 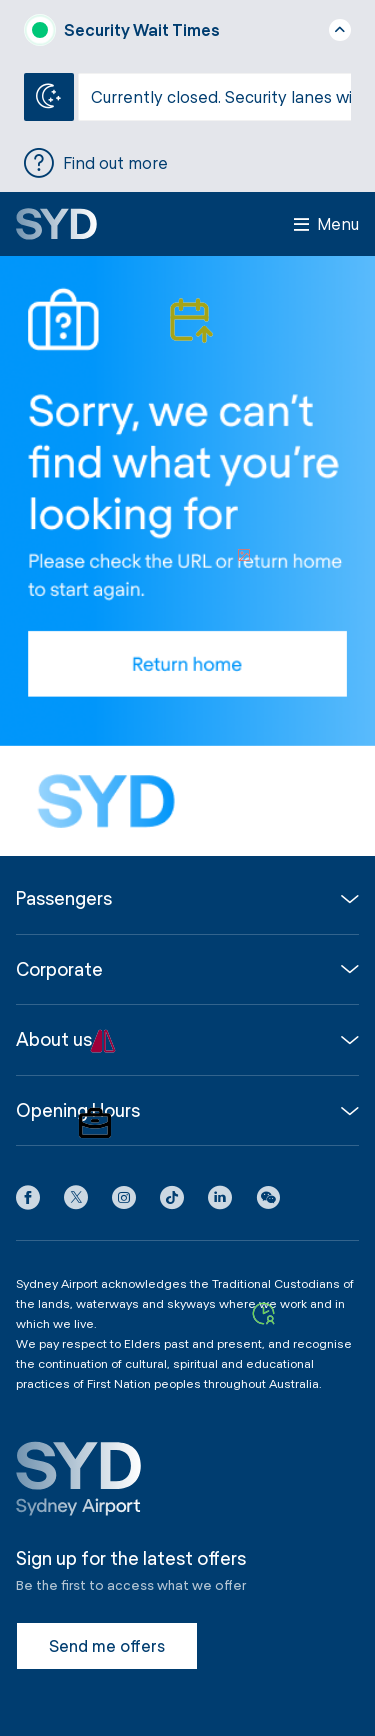 What do you see at coordinates (95, 1125) in the screenshot?
I see `access work or business-related content` at bounding box center [95, 1125].